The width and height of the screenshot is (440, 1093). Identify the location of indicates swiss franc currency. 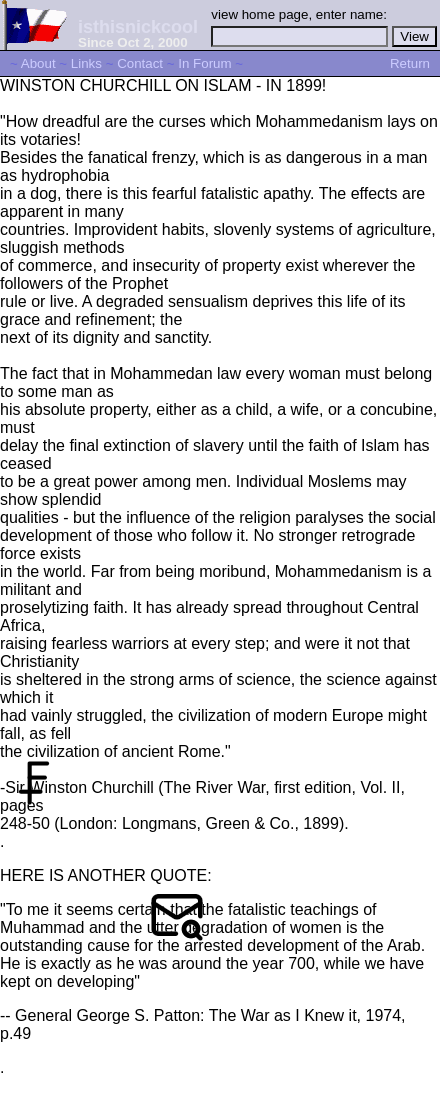
(34, 783).